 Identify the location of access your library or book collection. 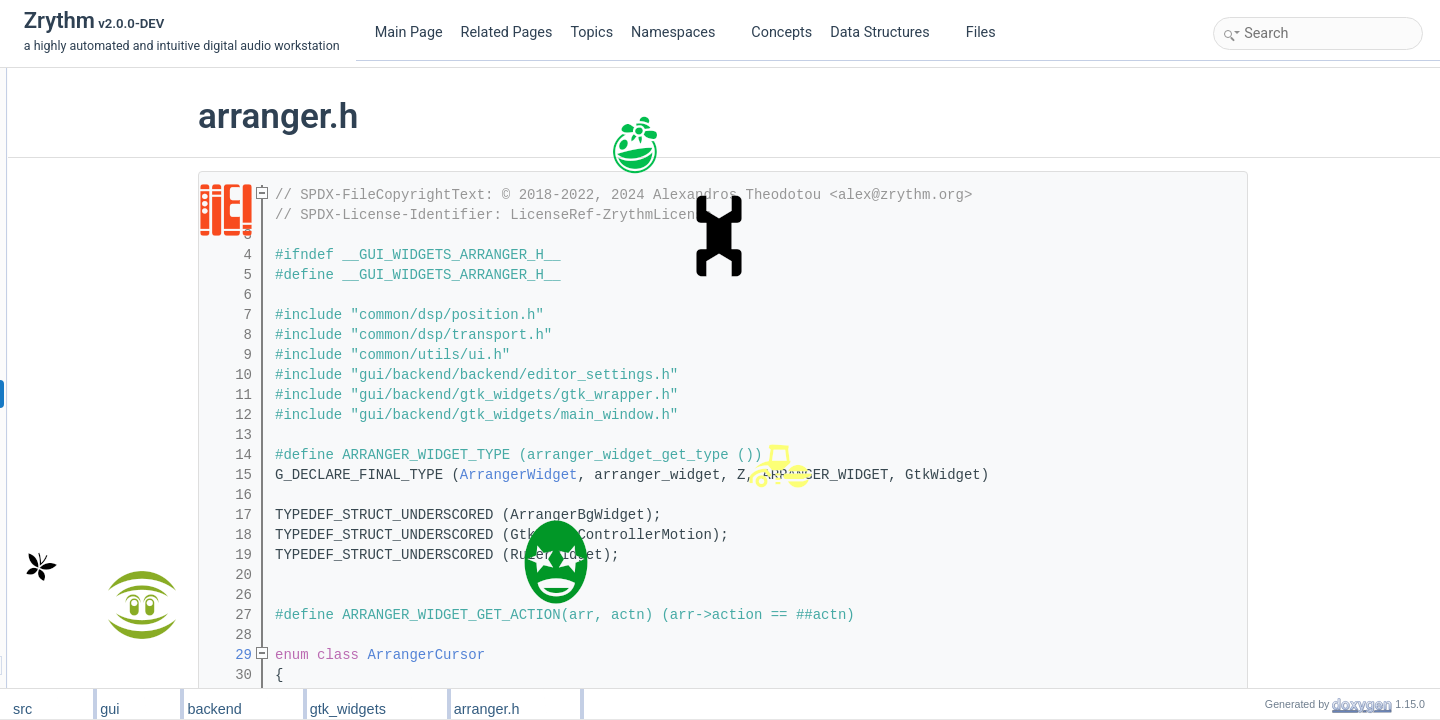
(226, 210).